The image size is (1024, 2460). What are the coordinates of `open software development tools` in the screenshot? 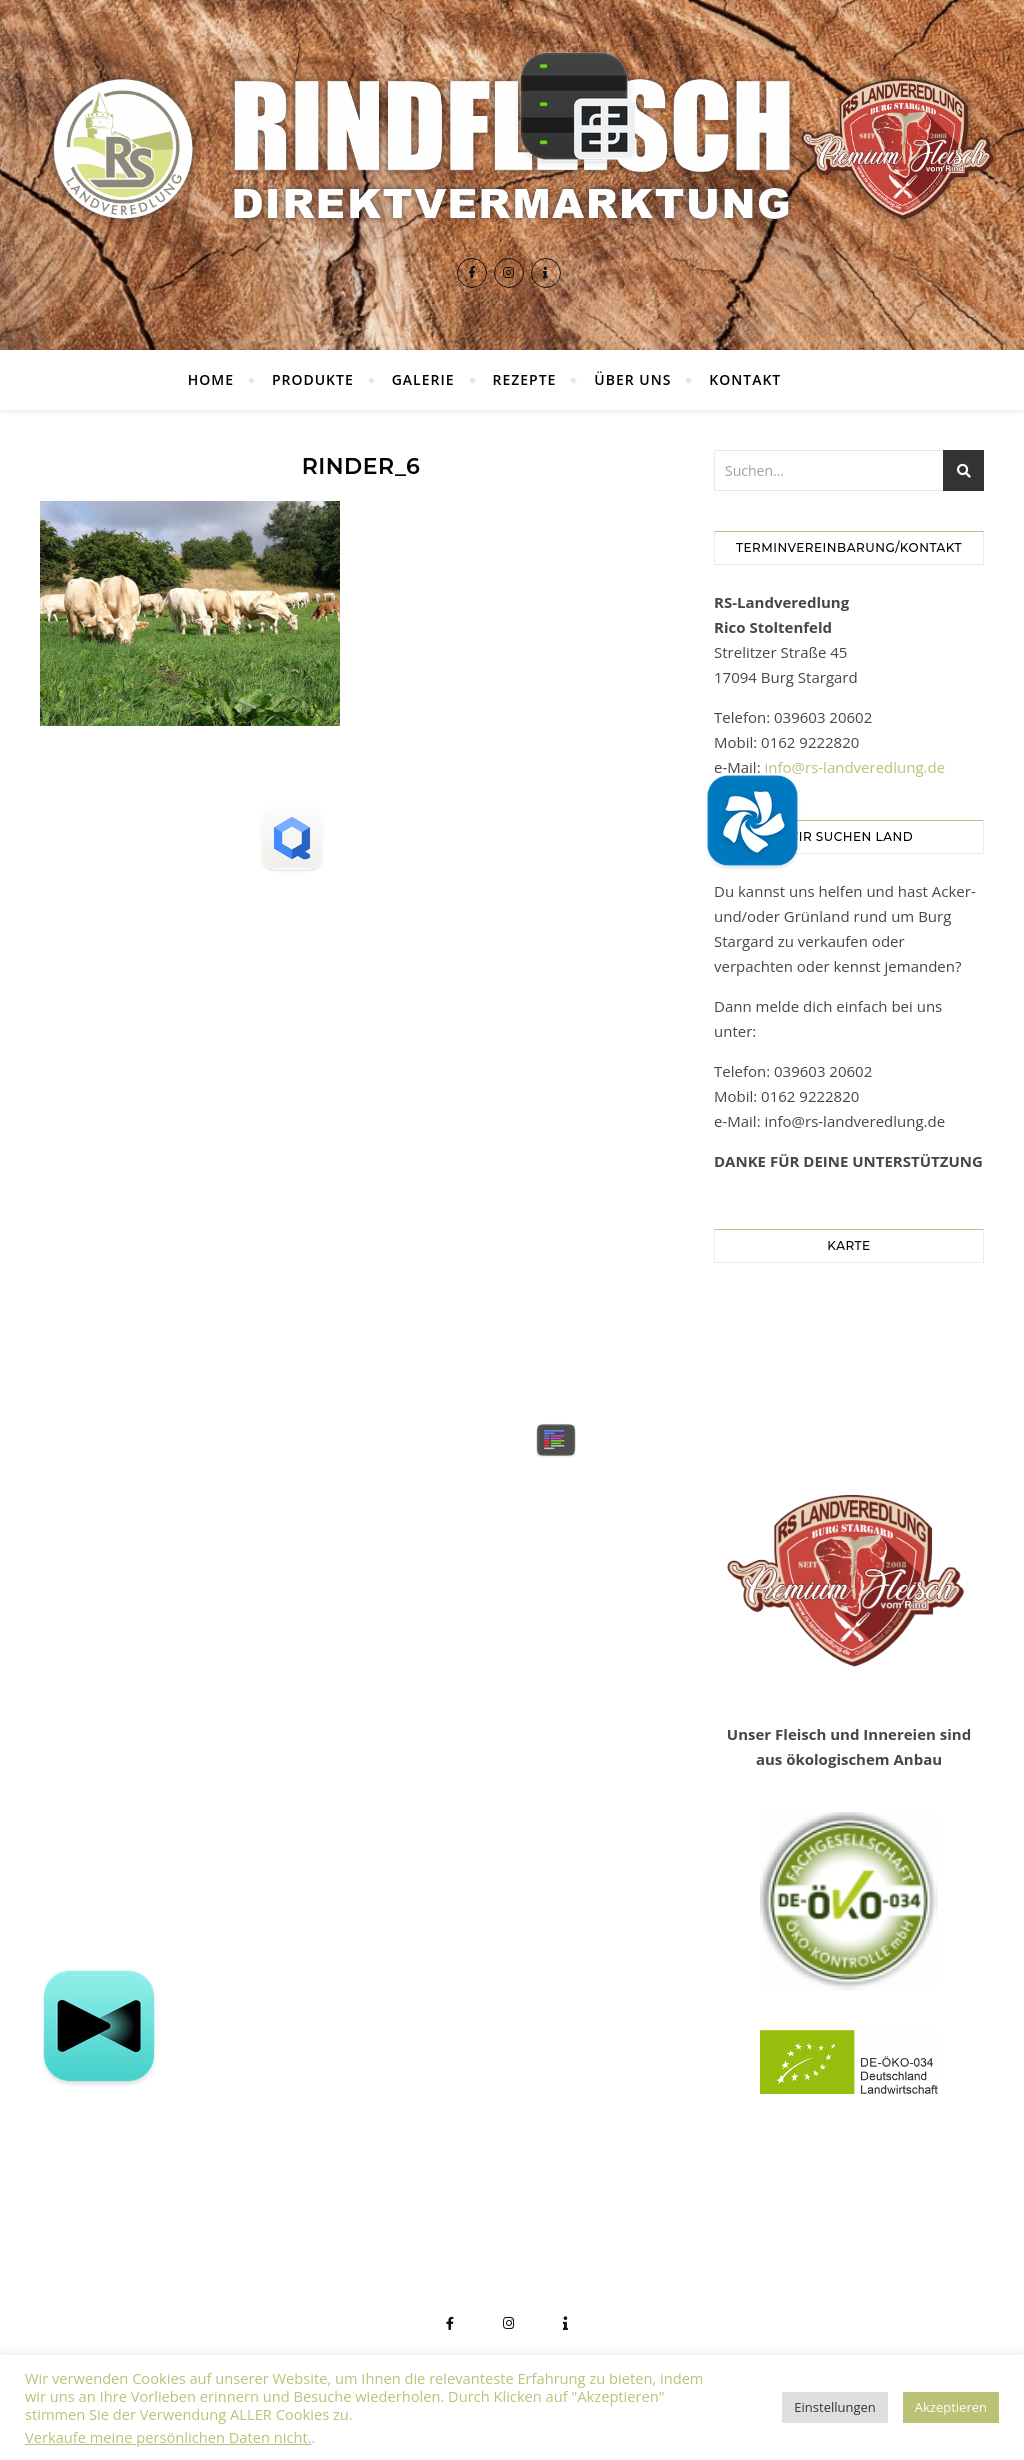 It's located at (556, 1440).